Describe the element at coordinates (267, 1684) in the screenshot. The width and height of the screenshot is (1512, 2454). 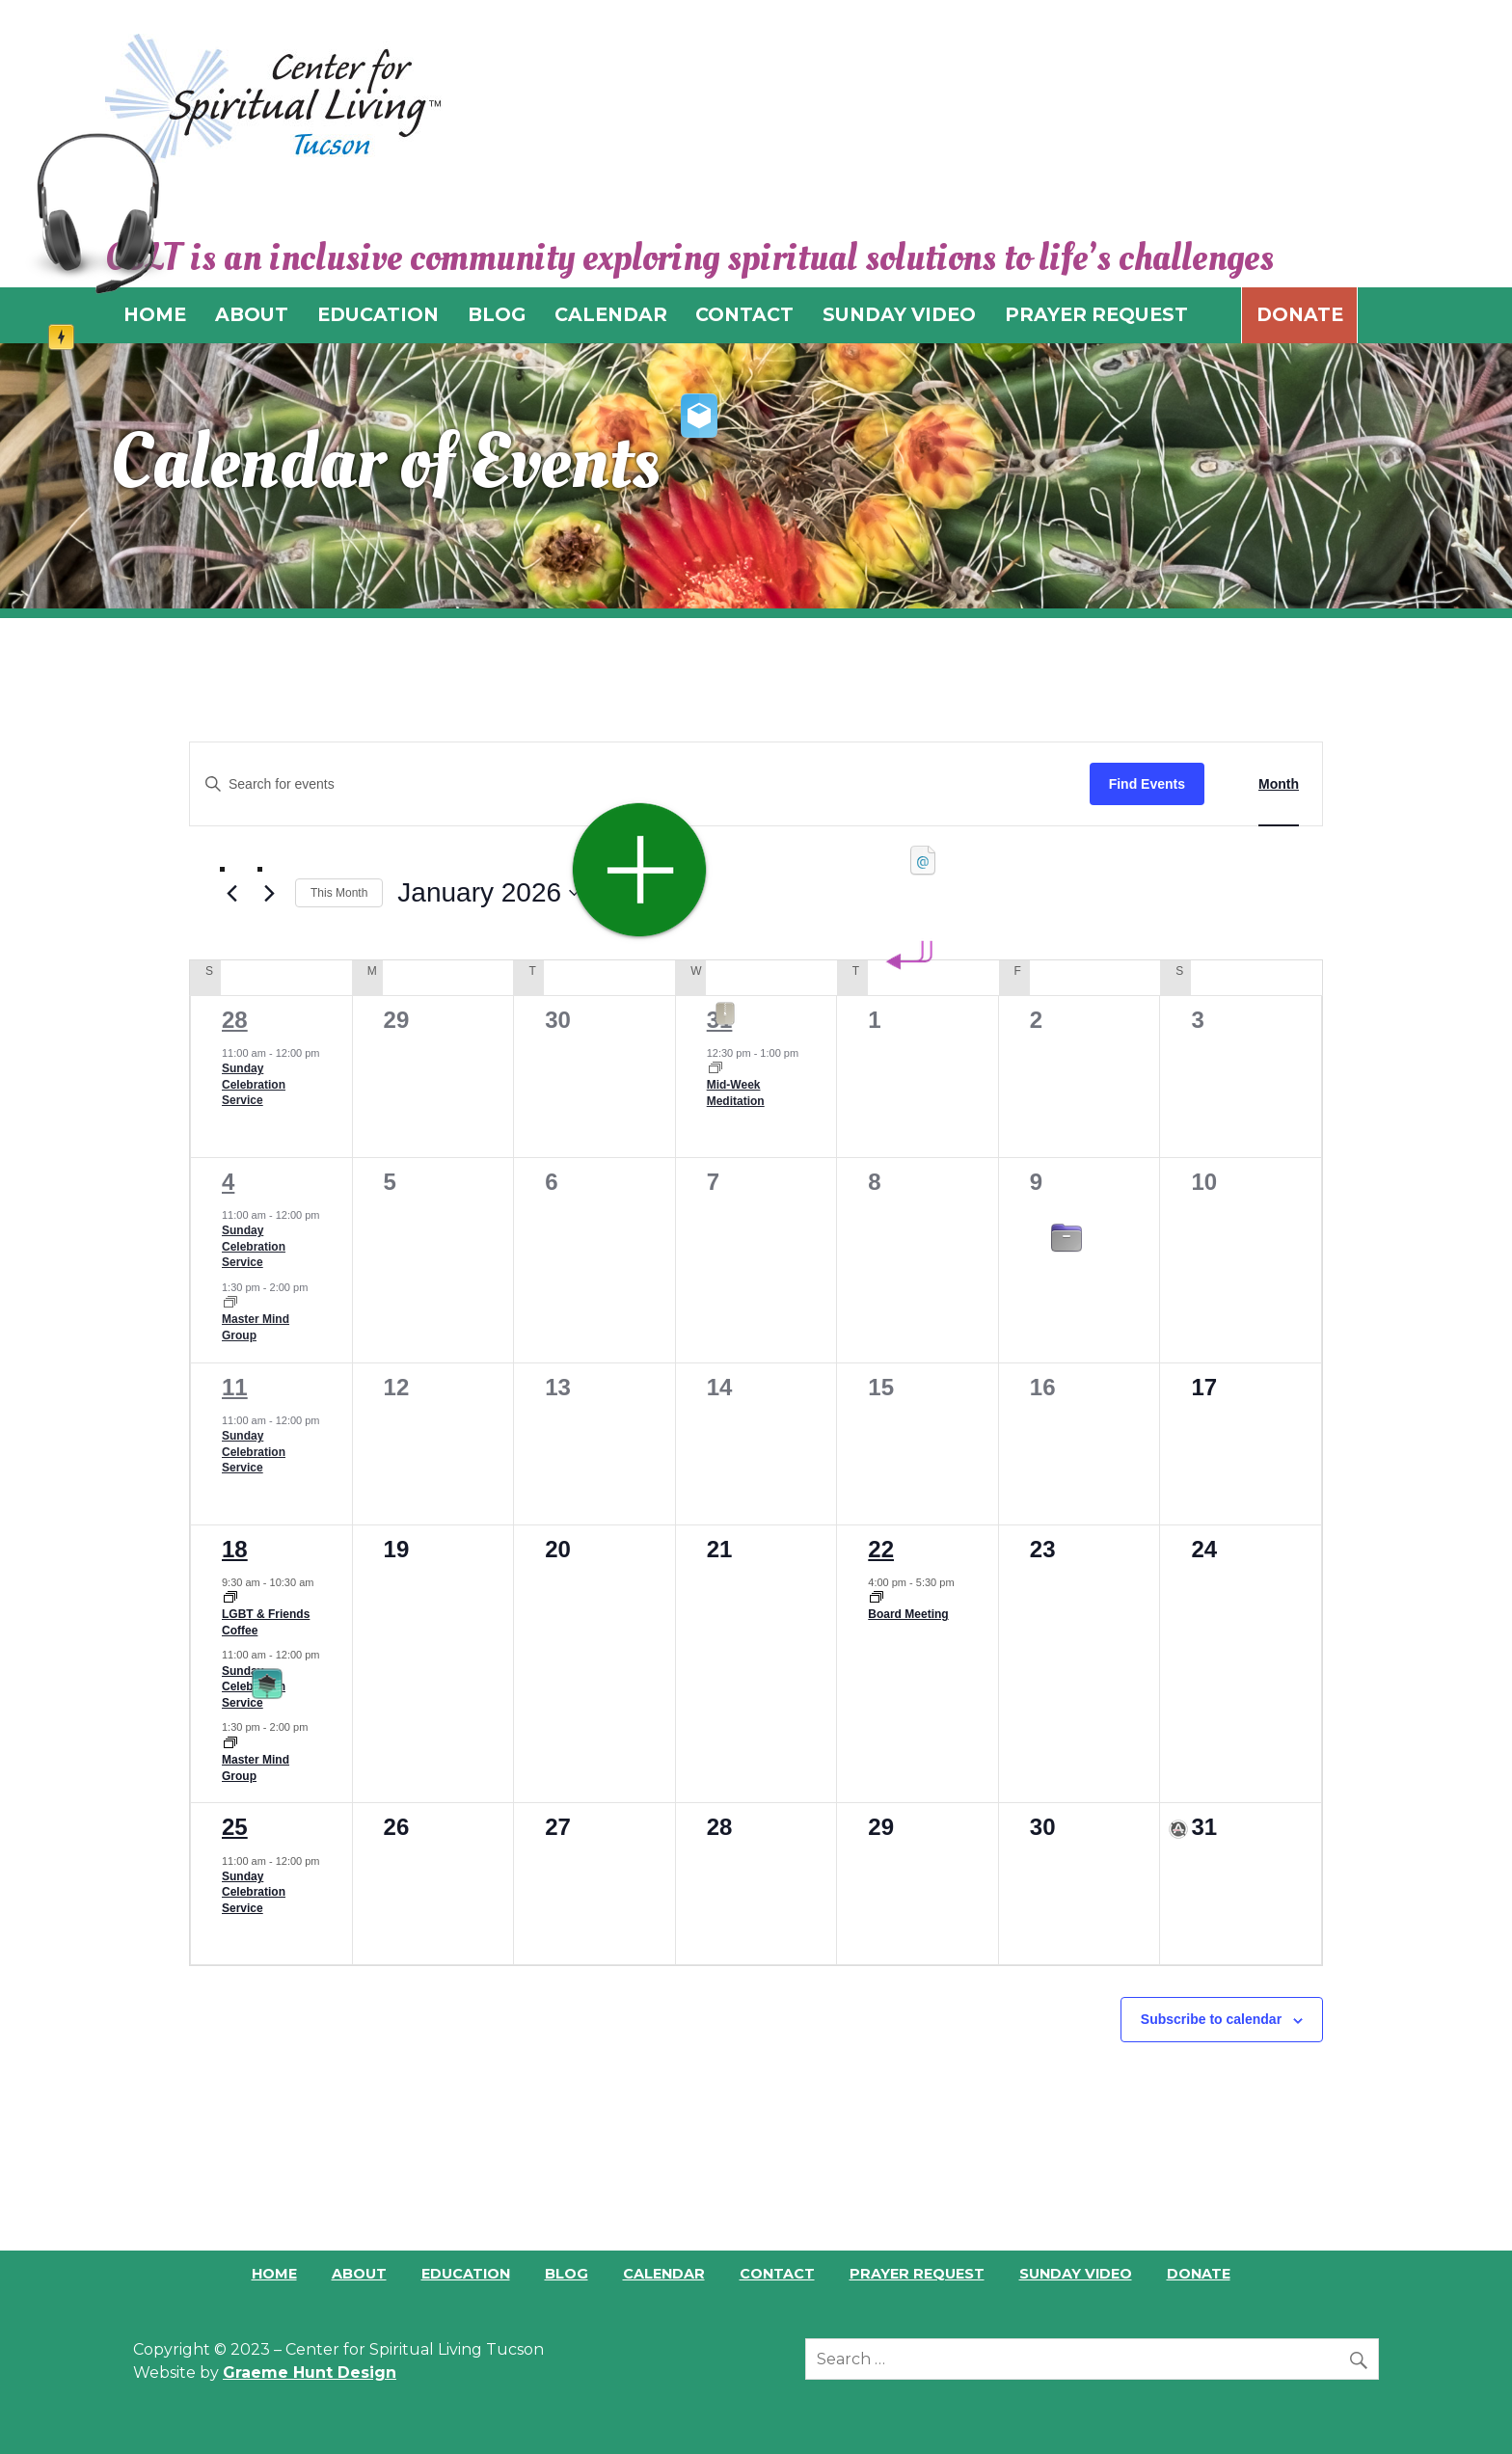
I see `launch the GNOME Mines puzzle game` at that location.